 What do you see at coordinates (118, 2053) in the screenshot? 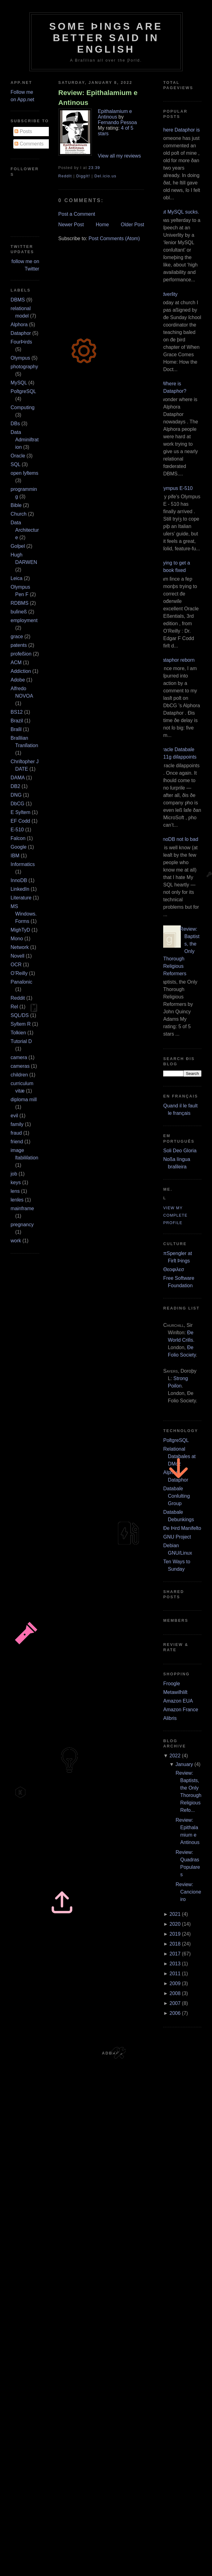
I see `access settings or configuration options` at bounding box center [118, 2053].